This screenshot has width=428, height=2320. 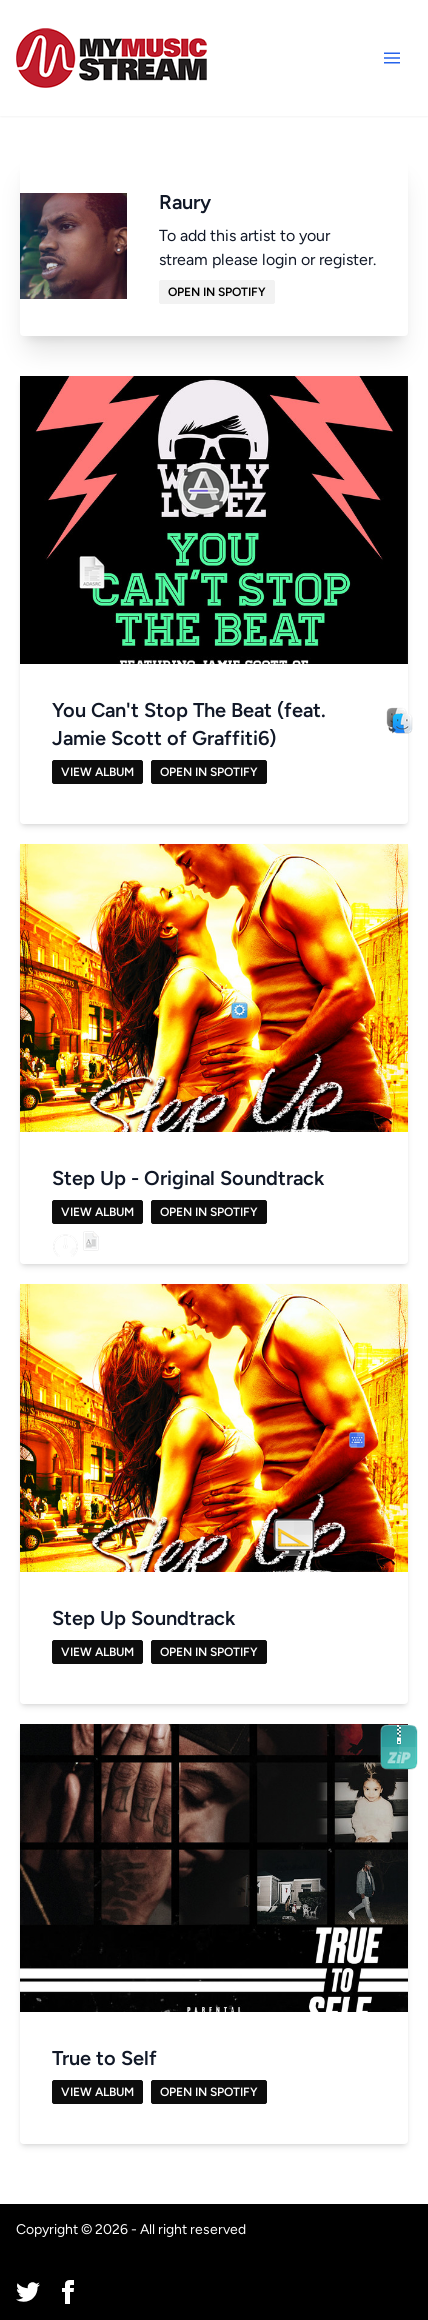 What do you see at coordinates (239, 1010) in the screenshot?
I see `open default applications settings` at bounding box center [239, 1010].